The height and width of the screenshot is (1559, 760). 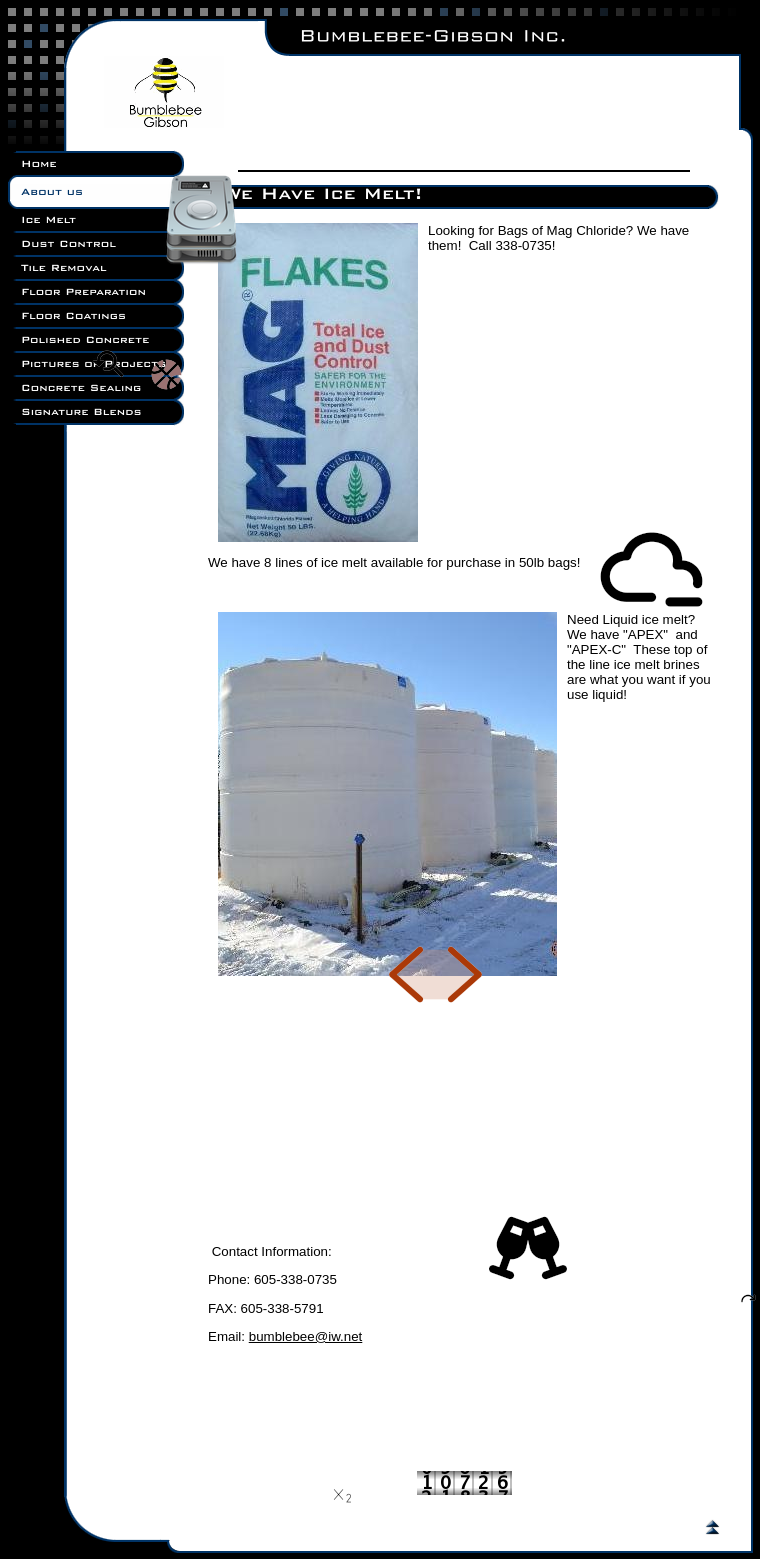 I want to click on redo or retry a search, so click(x=108, y=364).